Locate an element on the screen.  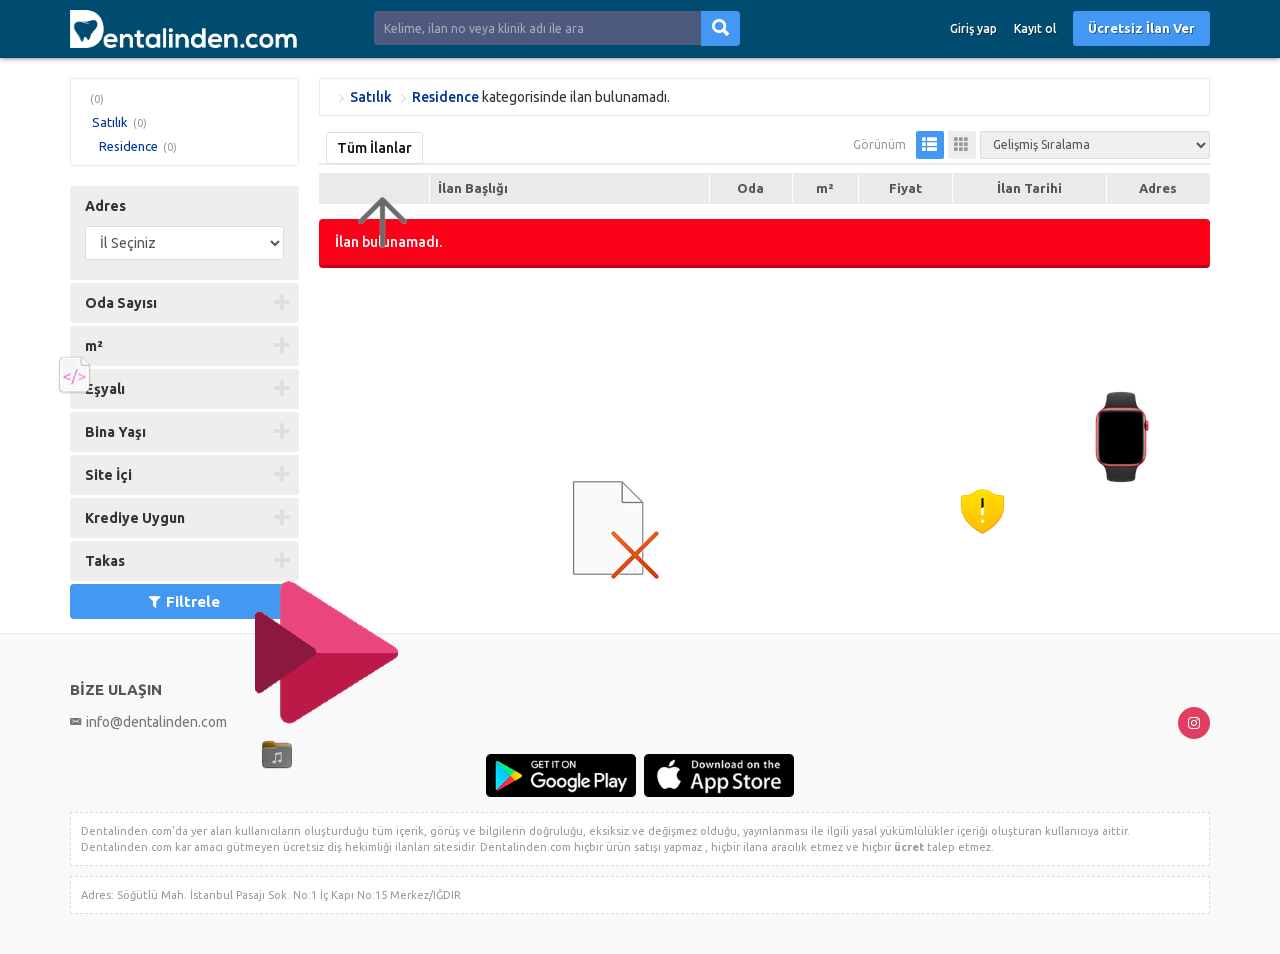
indicates a security warning or alert is located at coordinates (982, 511).